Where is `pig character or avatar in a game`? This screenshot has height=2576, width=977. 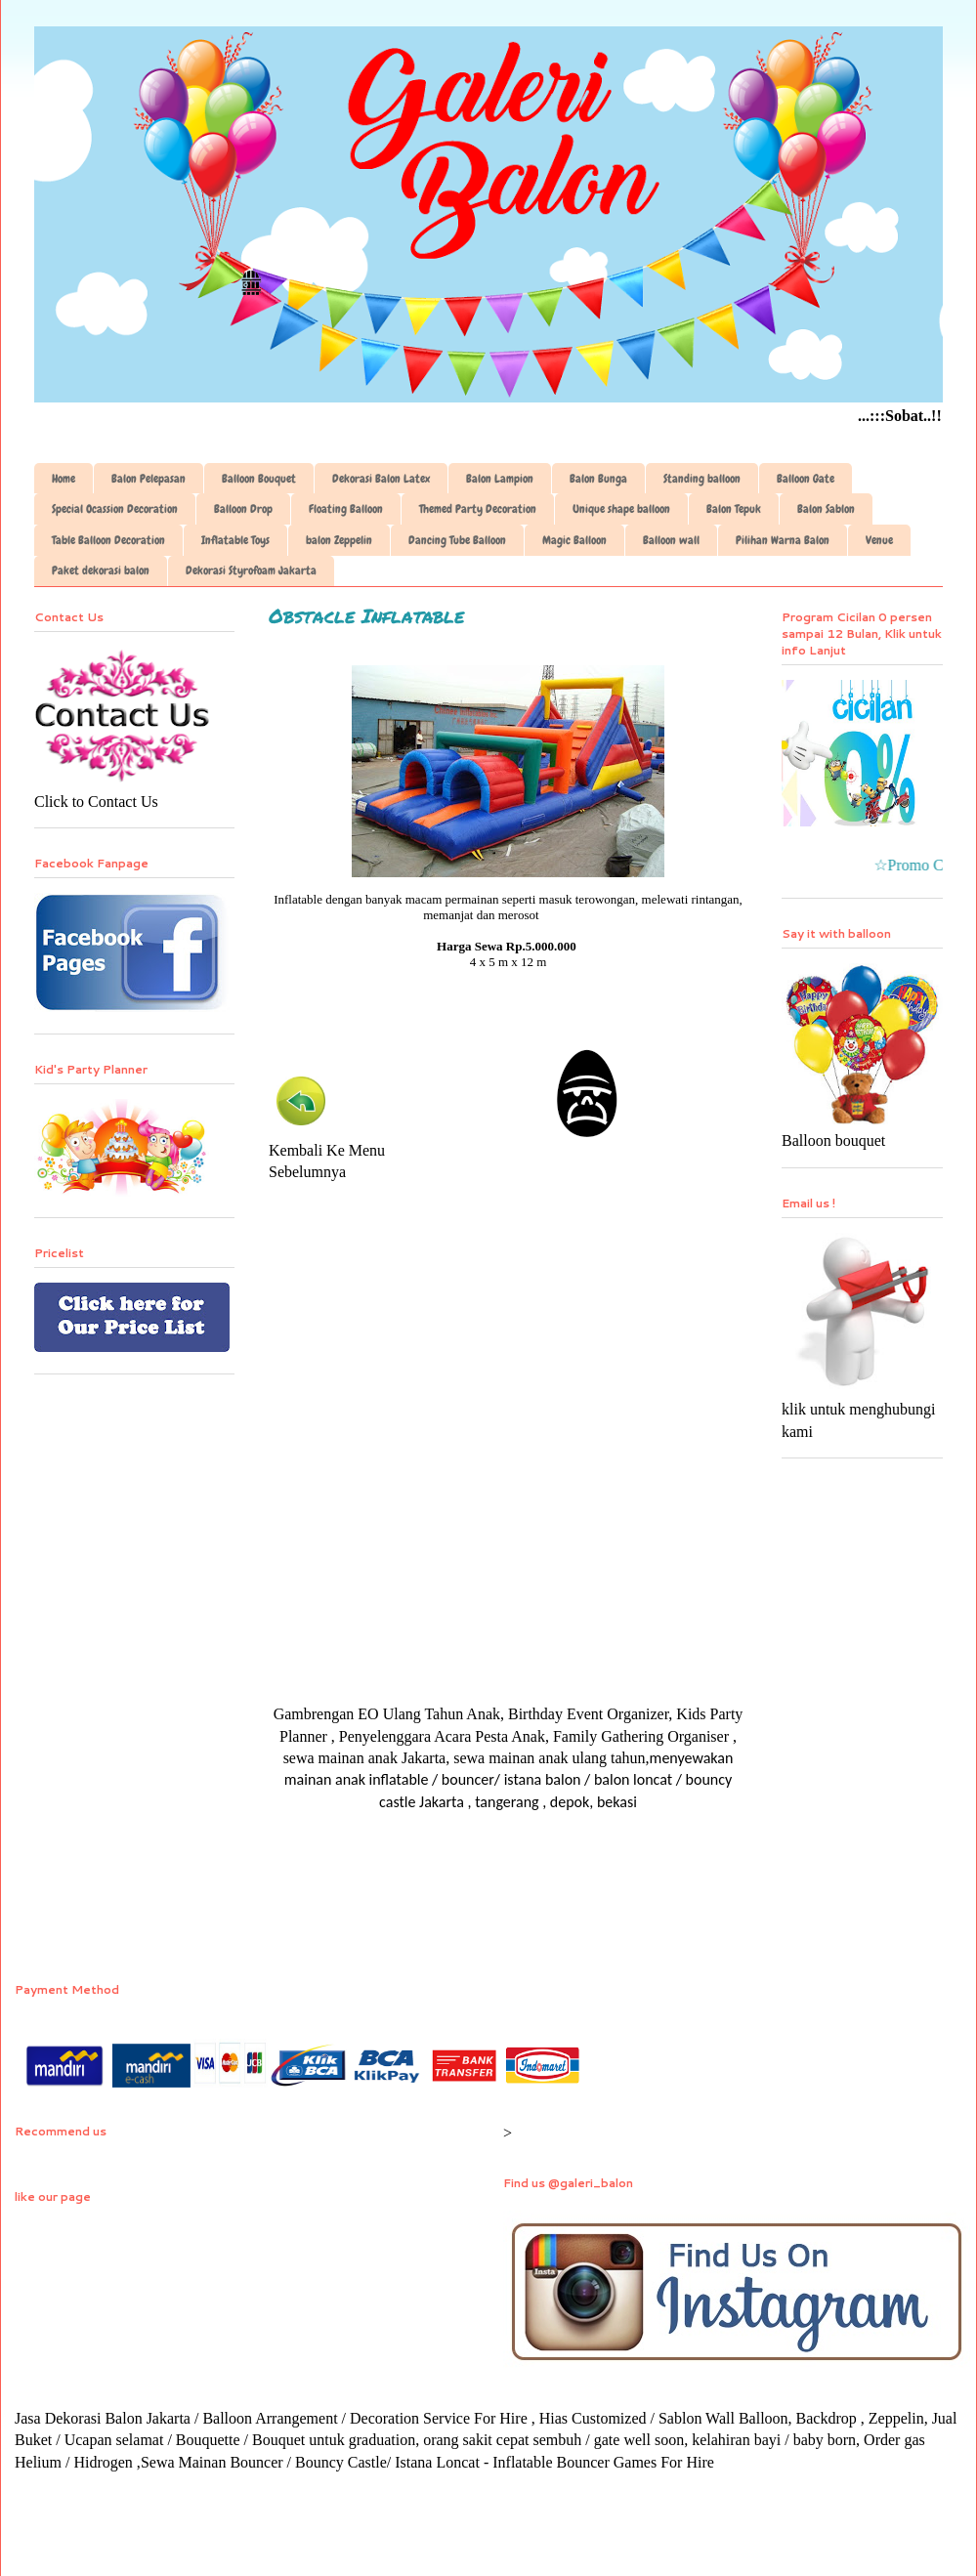
pig character or avatar in a game is located at coordinates (588, 1093).